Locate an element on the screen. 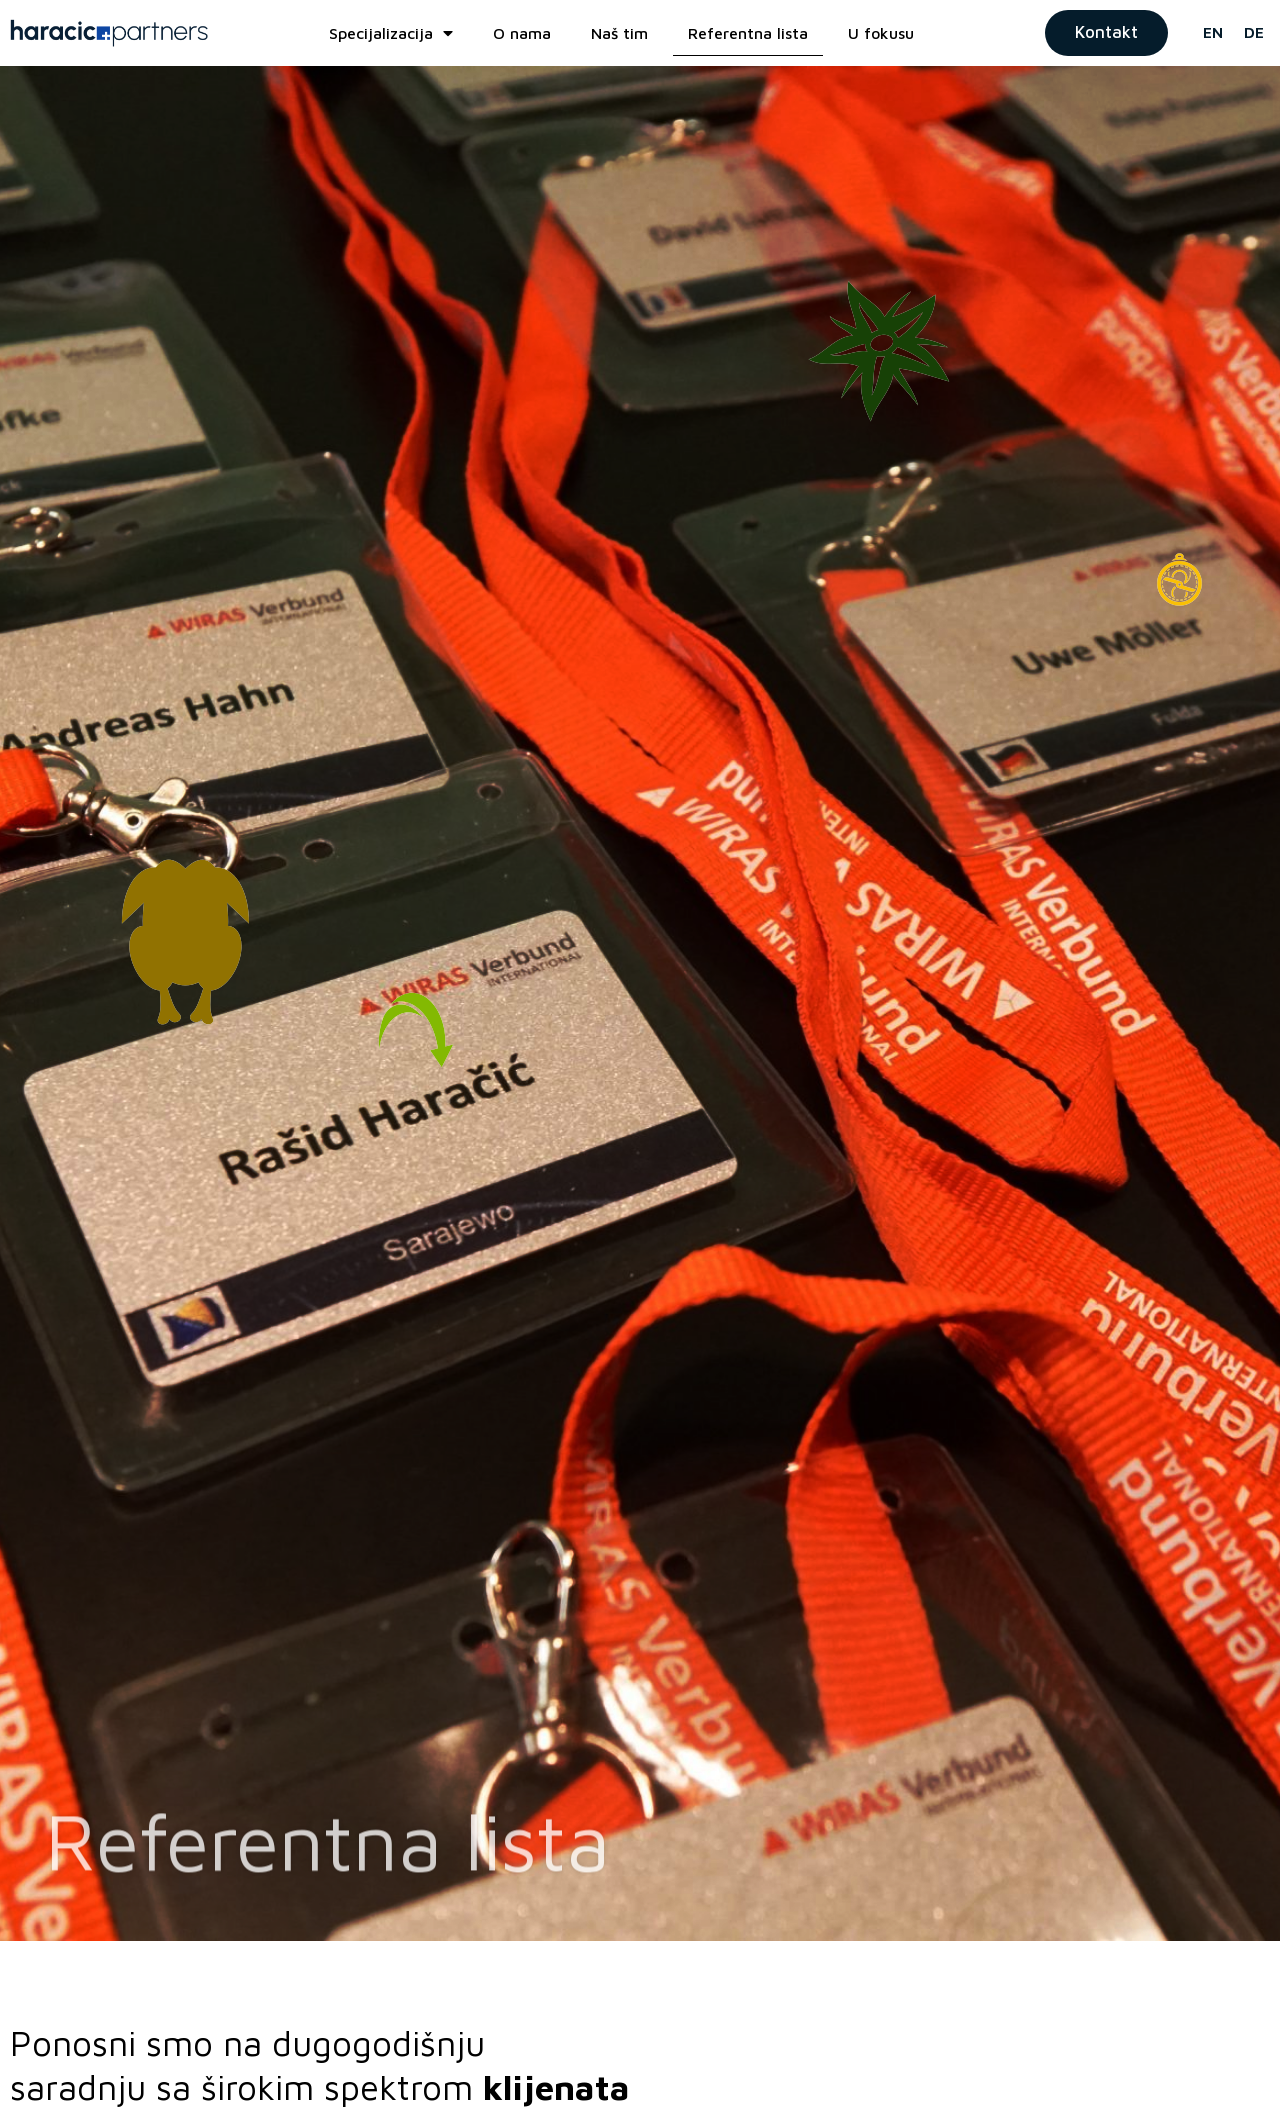 The image size is (1280, 2107). select roast chicken as a food item is located at coordinates (187, 941).